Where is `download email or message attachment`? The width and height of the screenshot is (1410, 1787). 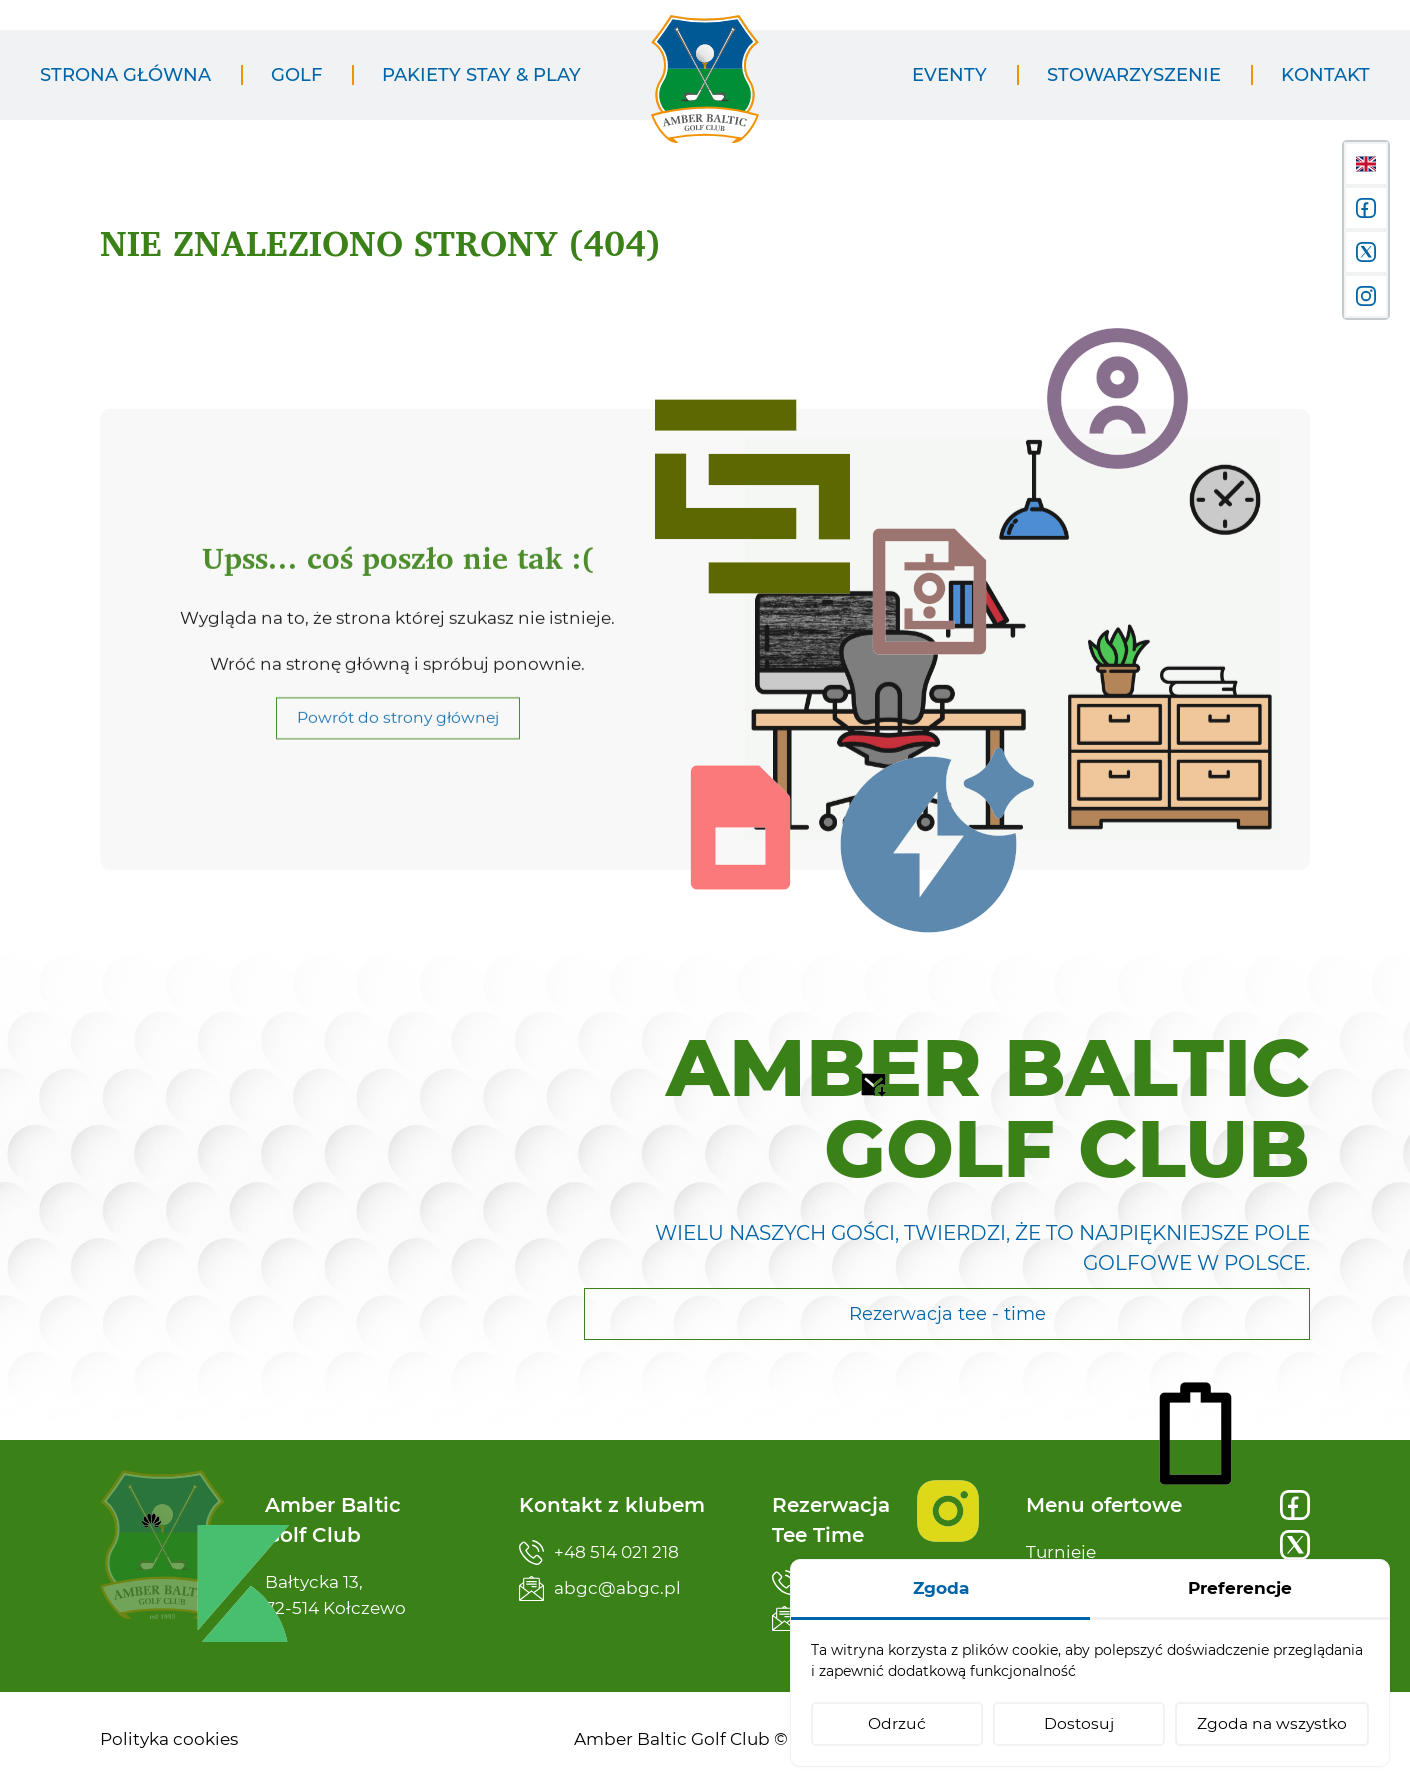
download email or message attachment is located at coordinates (873, 1084).